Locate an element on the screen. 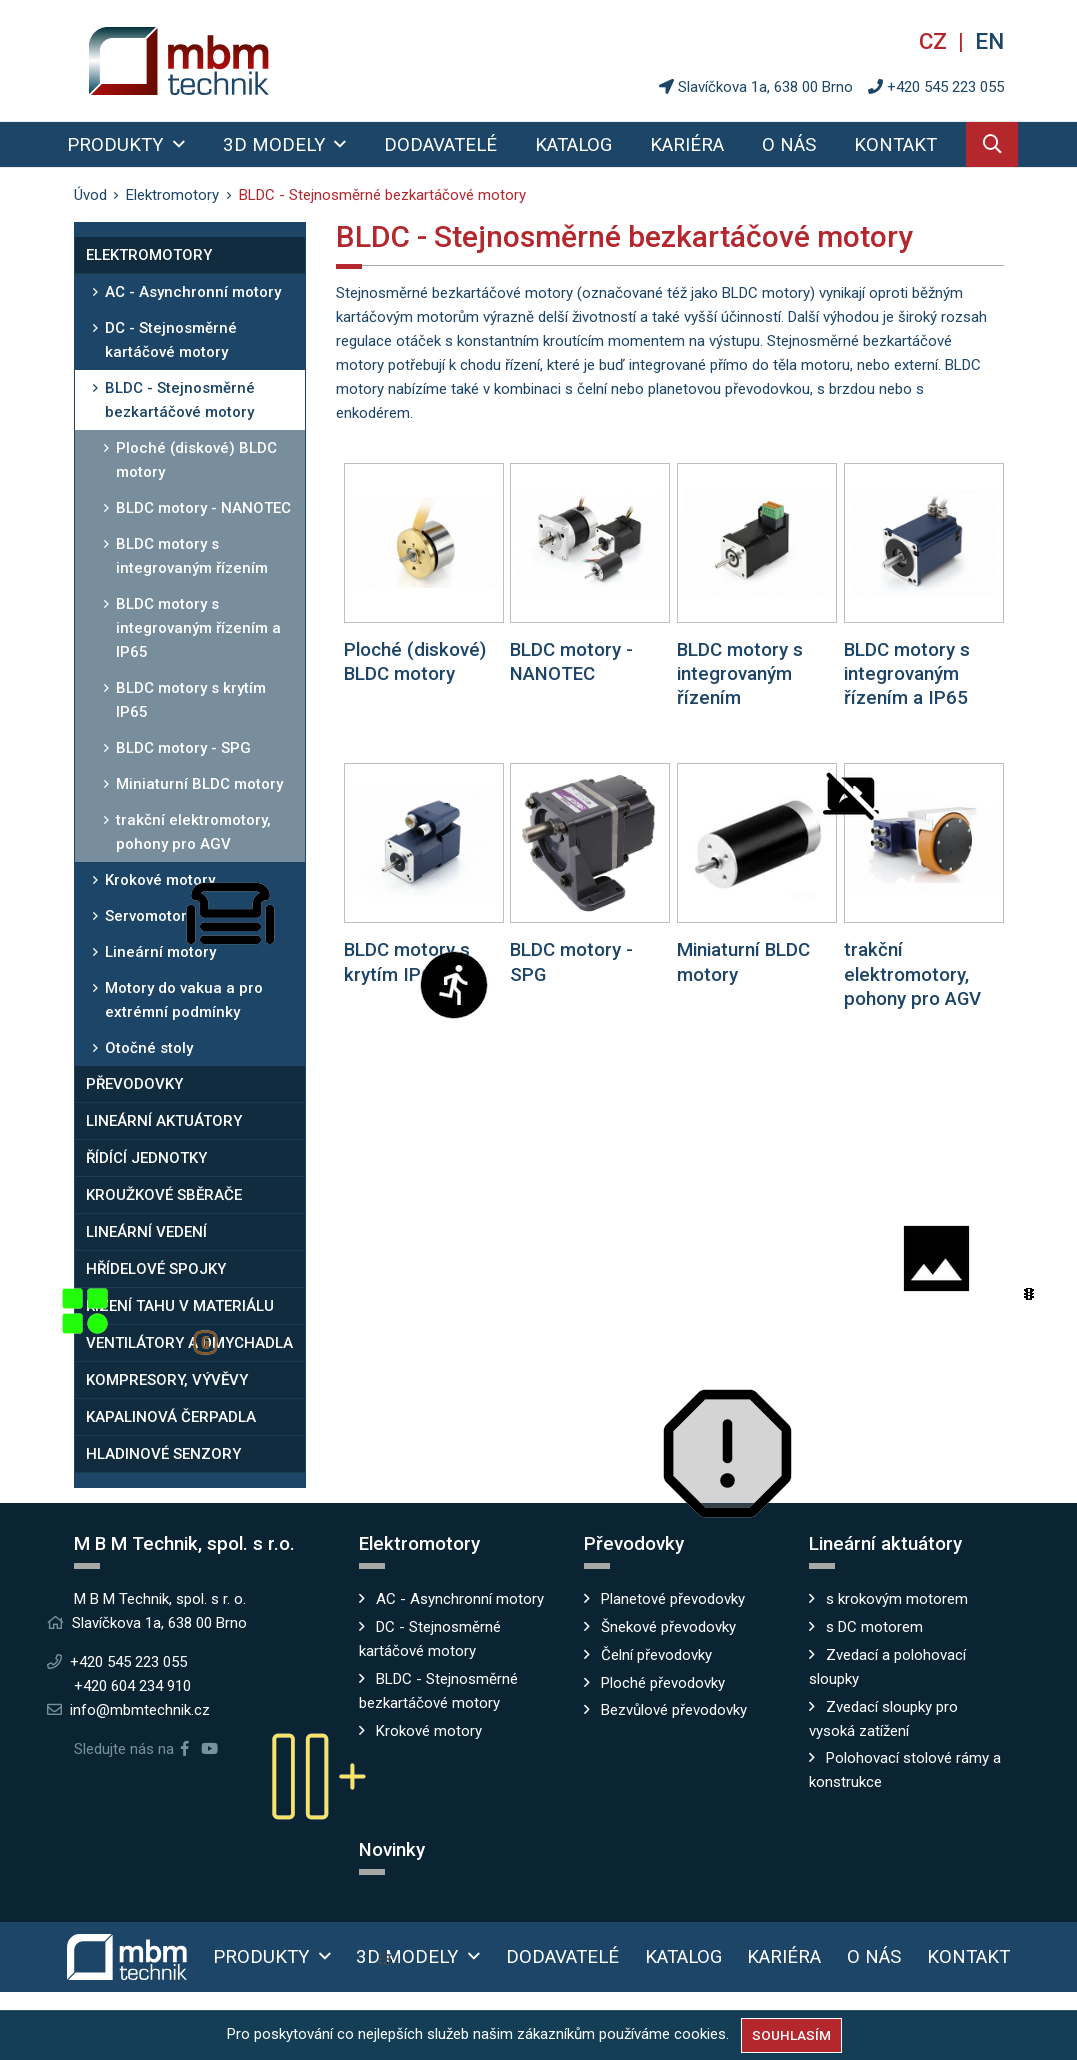 This screenshot has height=2060, width=1077. toggle text wrapping in a document is located at coordinates (386, 1959).